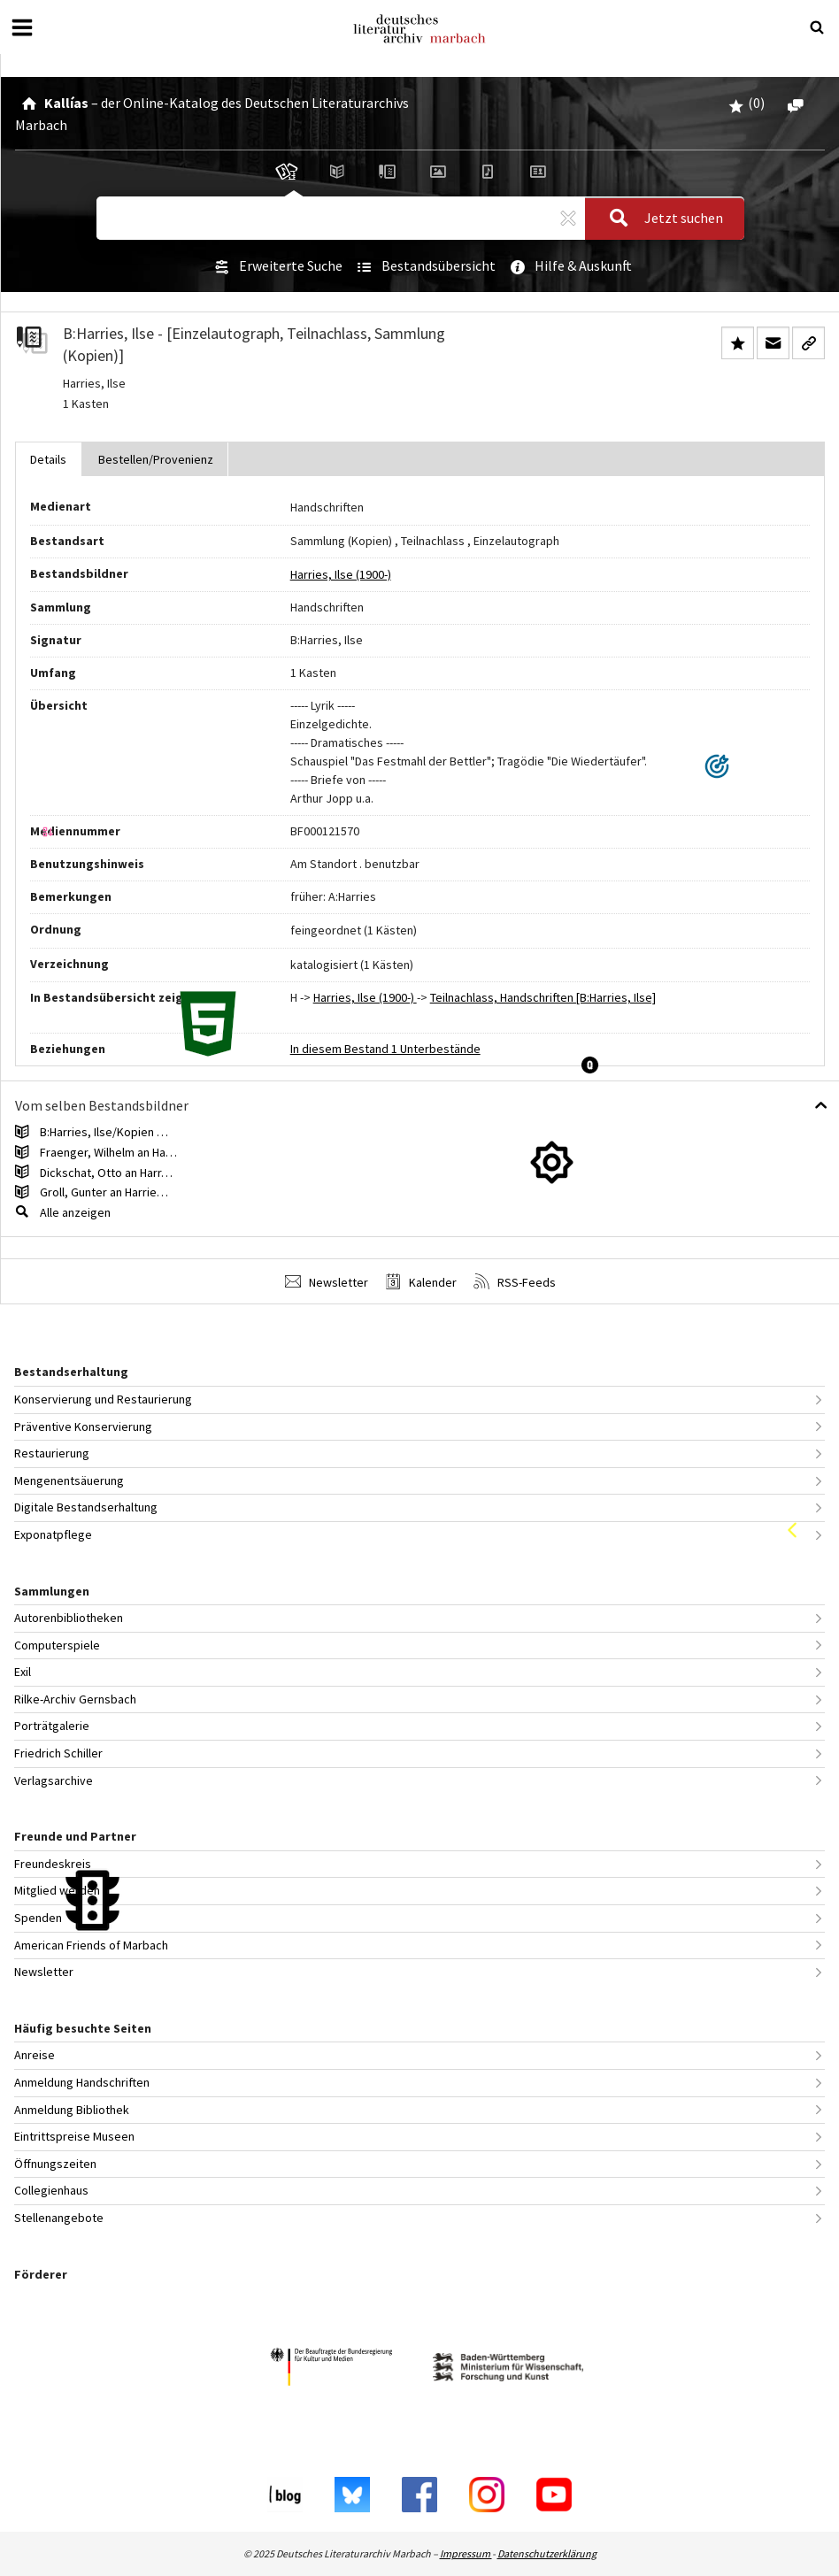 The width and height of the screenshot is (839, 2576). Describe the element at coordinates (92, 1900) in the screenshot. I see `view traffic conditions` at that location.